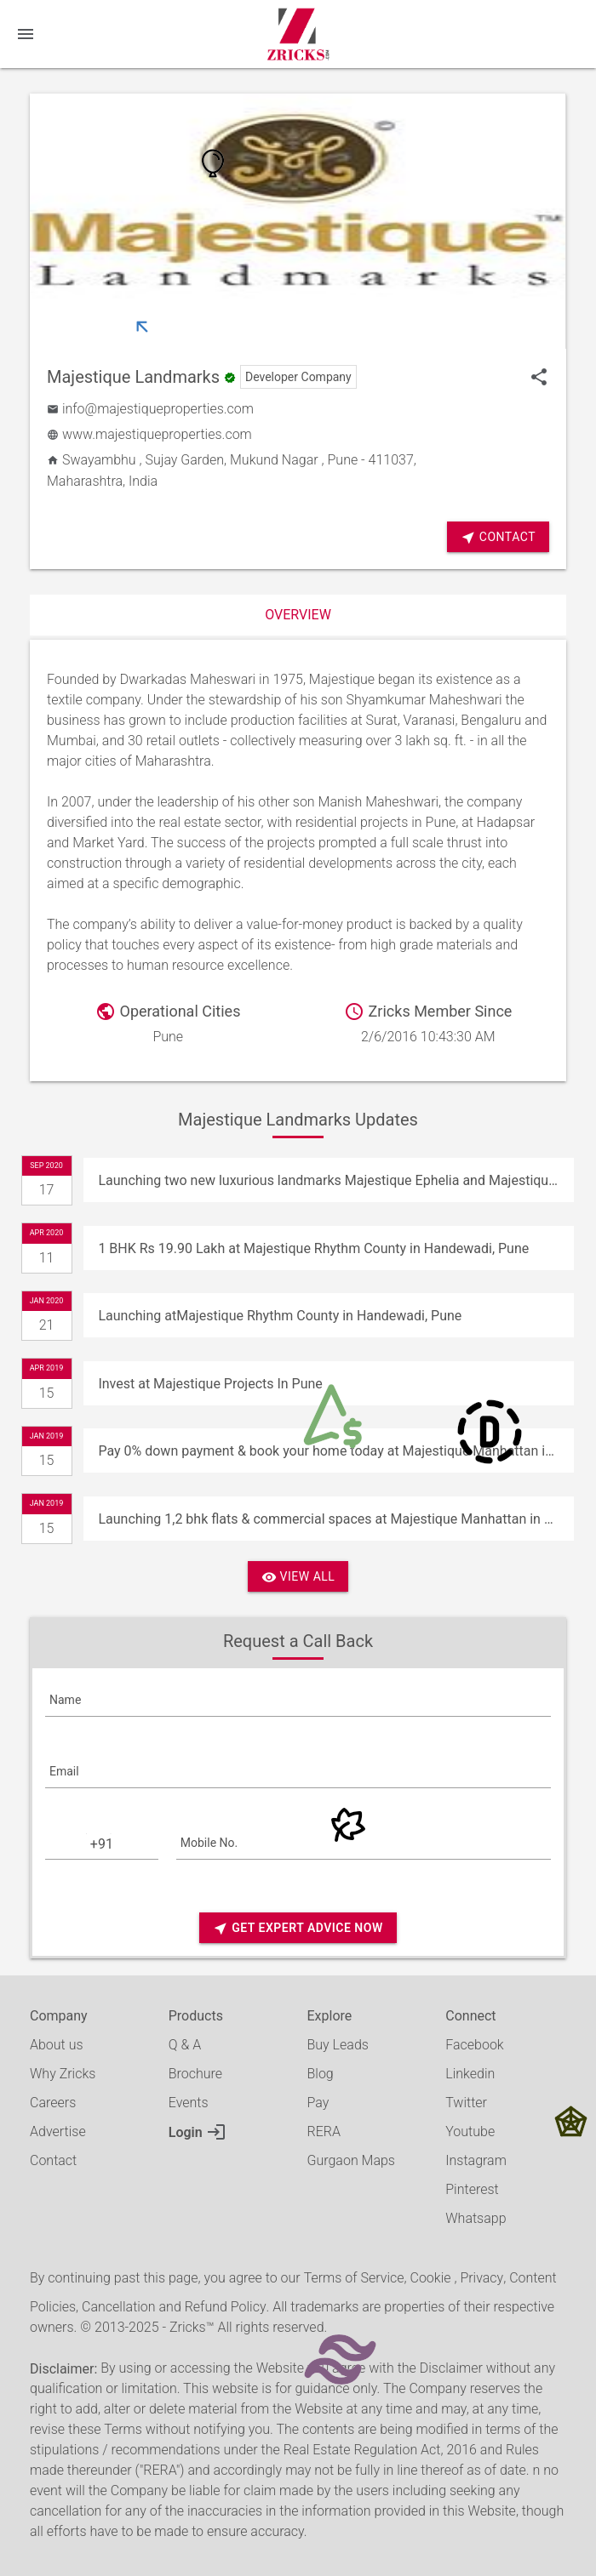  What do you see at coordinates (213, 163) in the screenshot?
I see `celebration or party event indicator` at bounding box center [213, 163].